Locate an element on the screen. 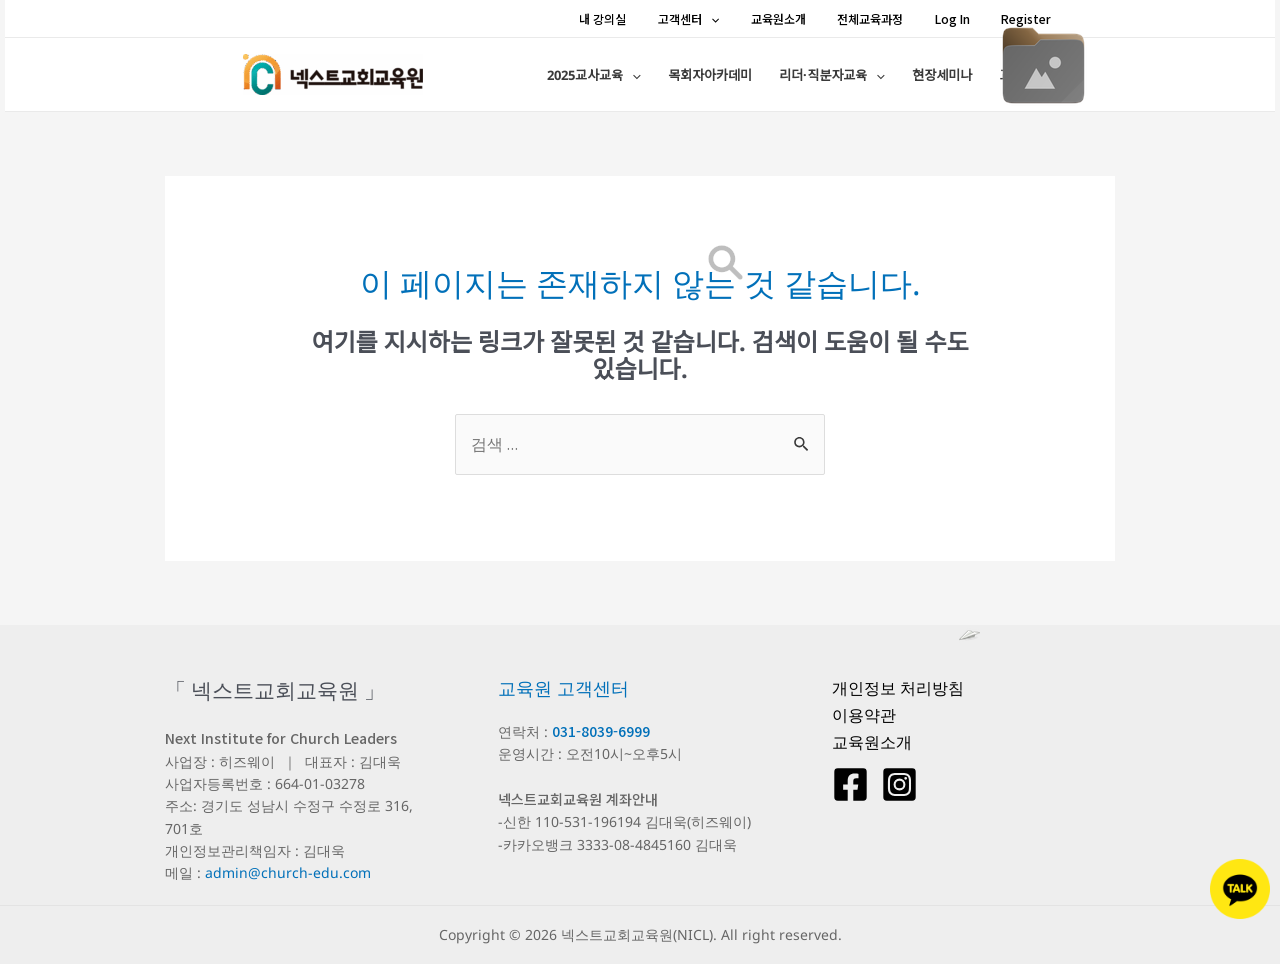  open your pictures folder is located at coordinates (1043, 65).